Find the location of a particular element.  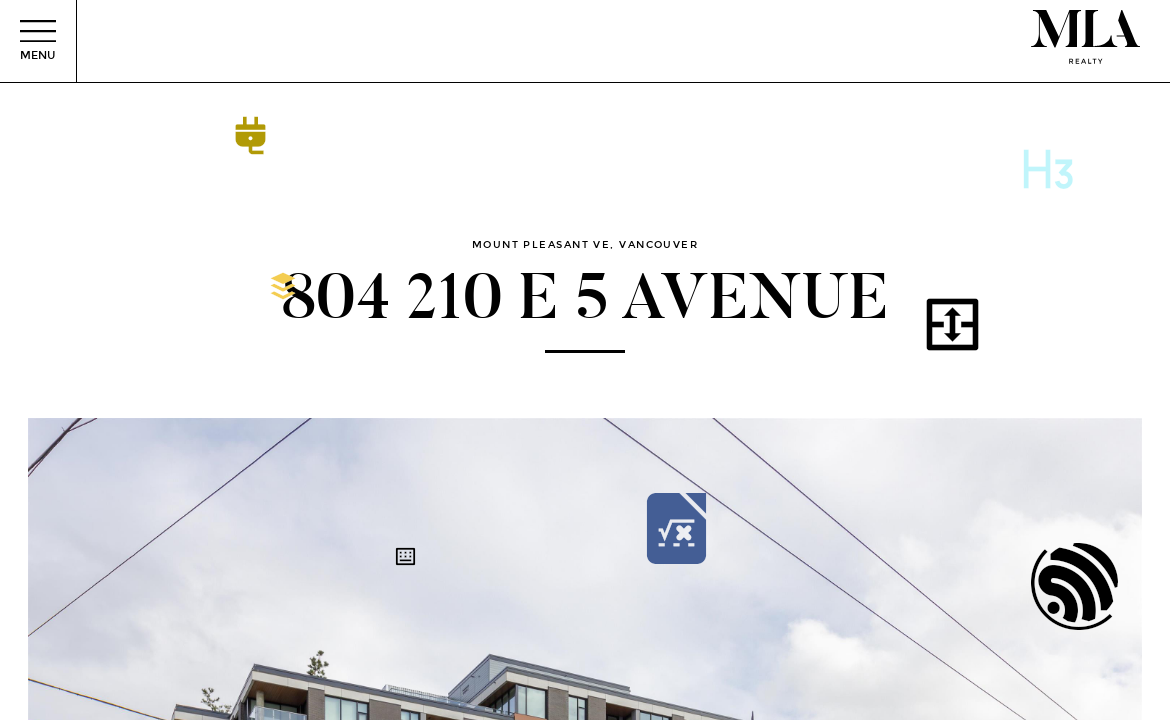

format text as heading level 3 is located at coordinates (1048, 169).